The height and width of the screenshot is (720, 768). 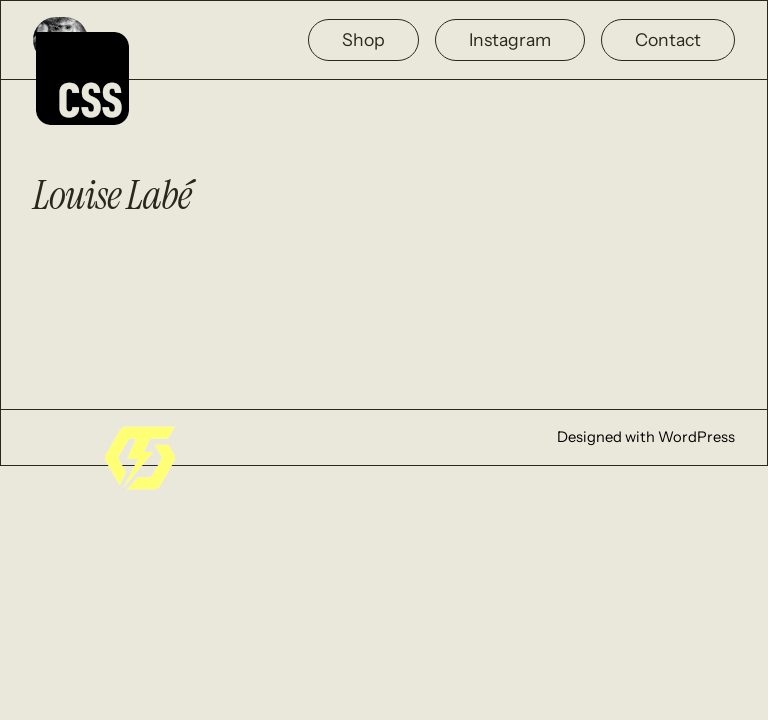 What do you see at coordinates (82, 78) in the screenshot?
I see `CSS programming language logo` at bounding box center [82, 78].